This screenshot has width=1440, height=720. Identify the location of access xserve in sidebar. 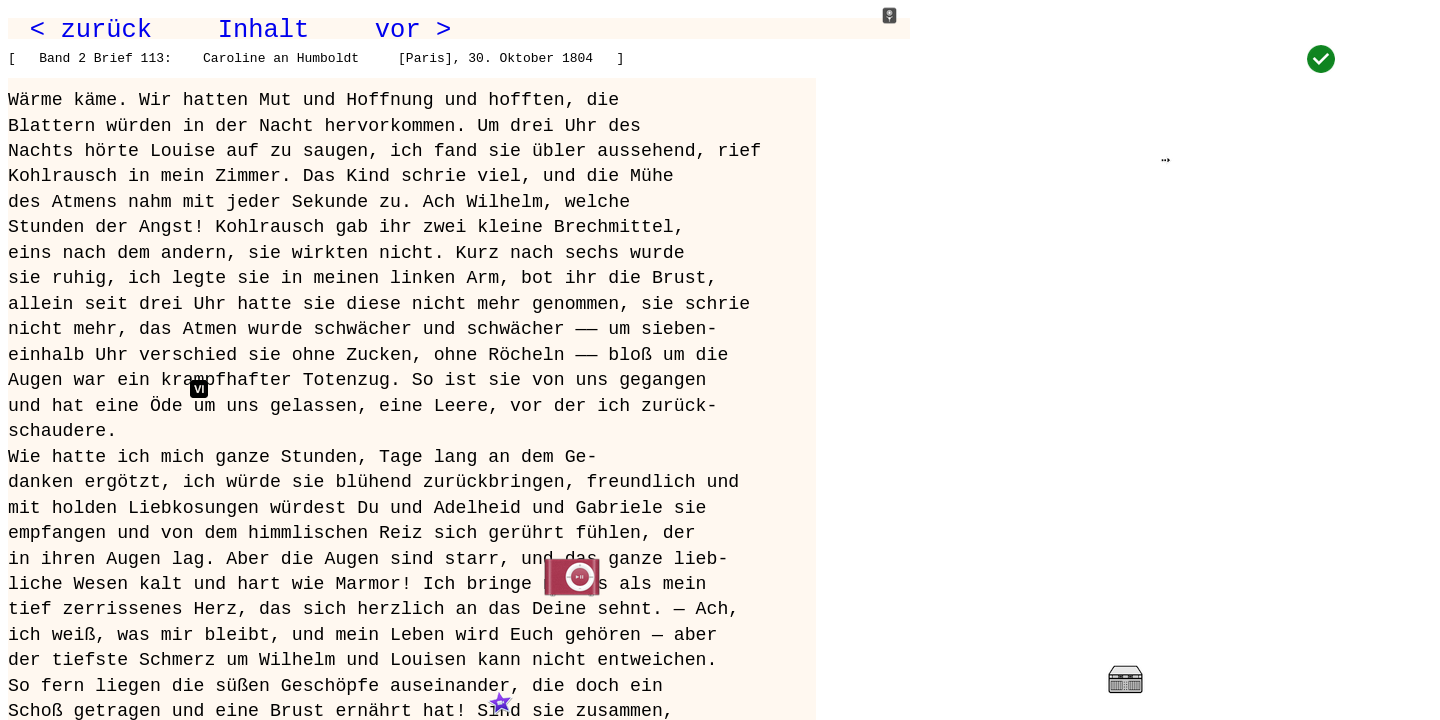
(1125, 678).